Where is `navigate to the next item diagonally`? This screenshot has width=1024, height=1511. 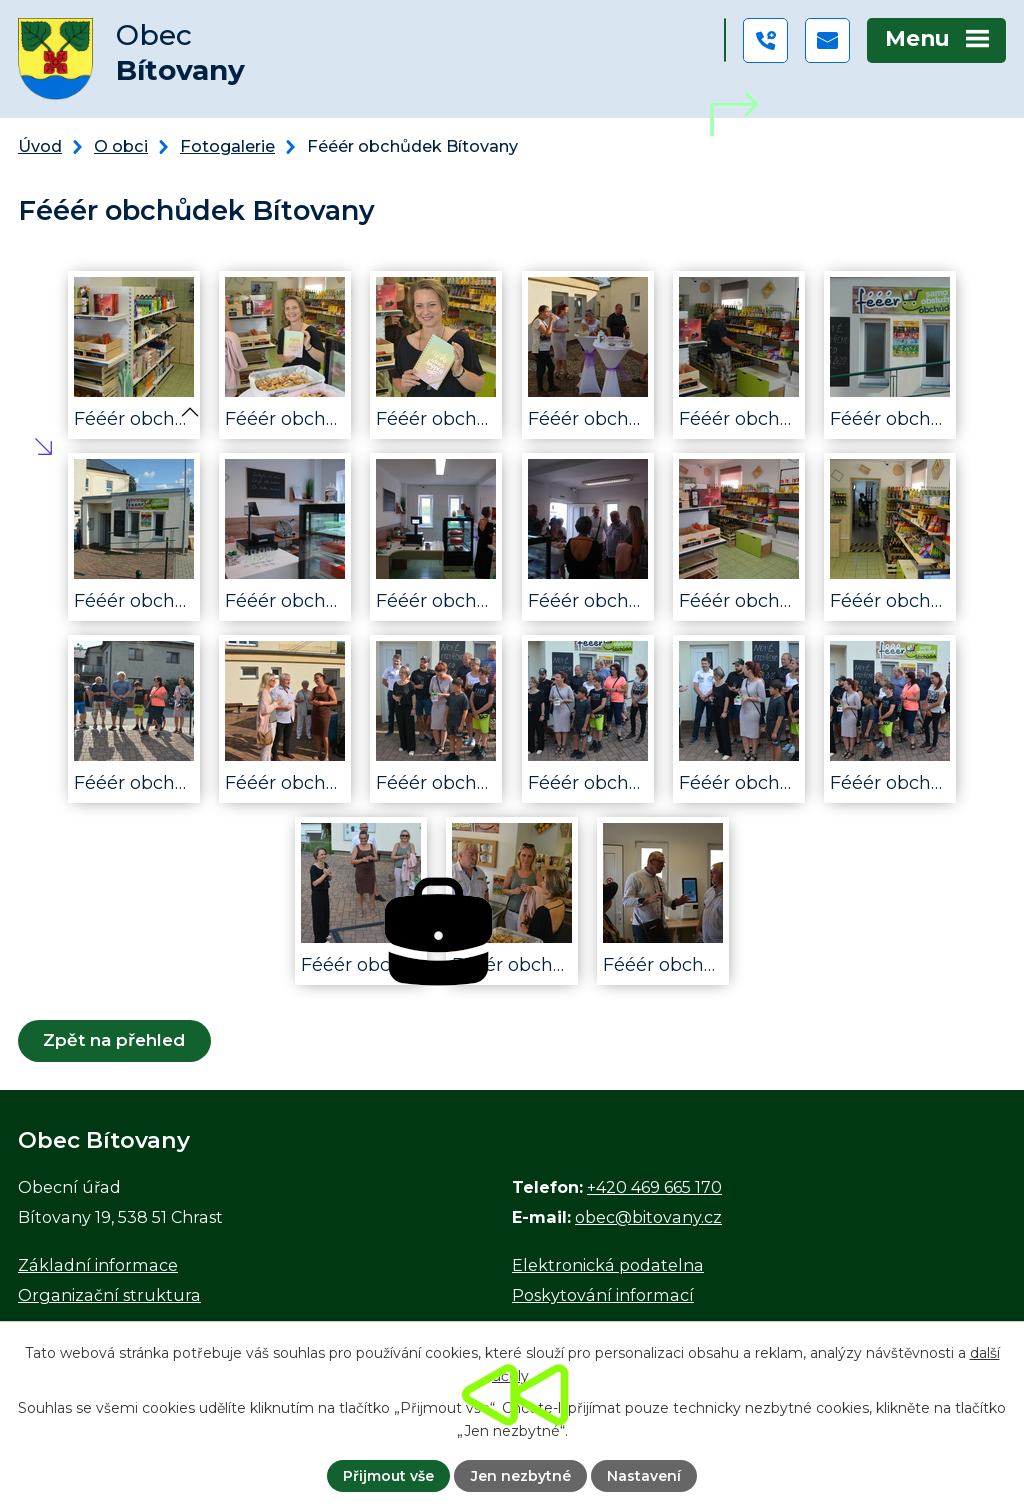 navigate to the next item diagonally is located at coordinates (43, 446).